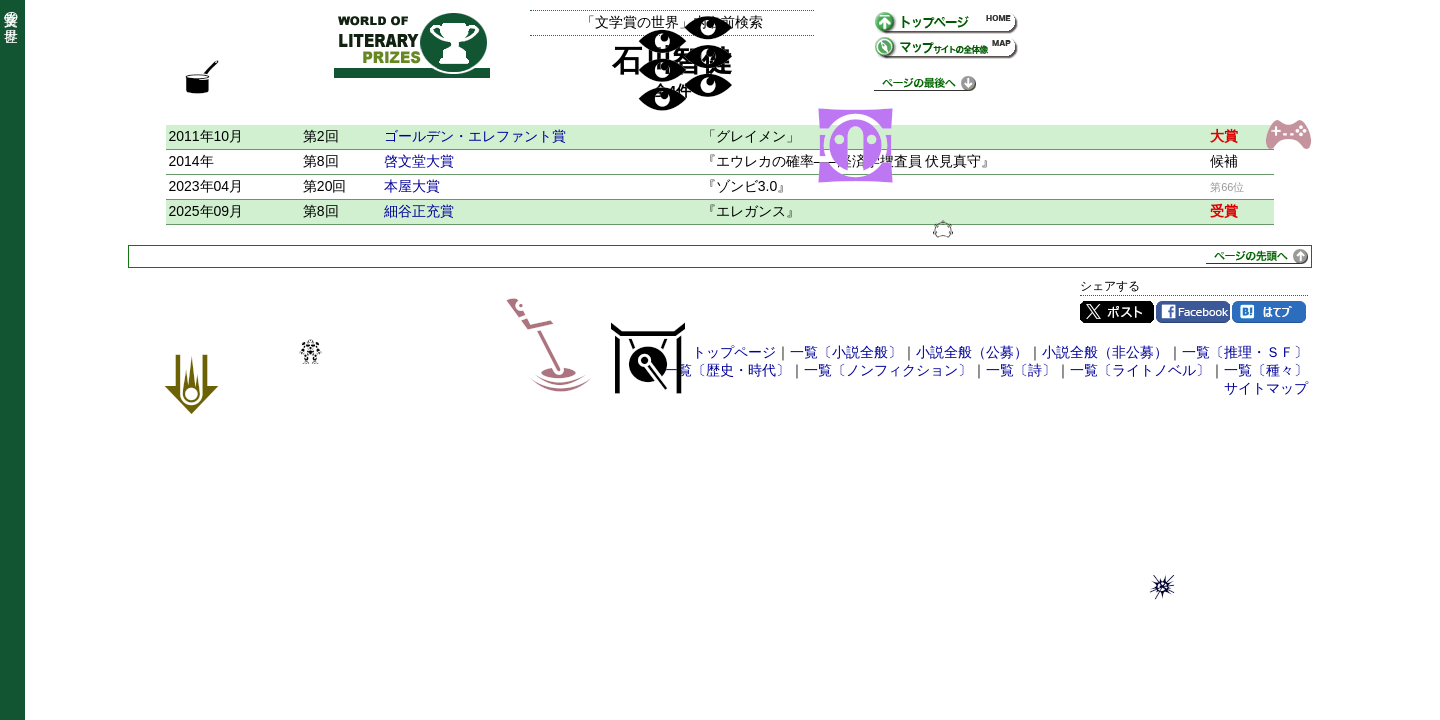 Image resolution: width=1440 pixels, height=720 pixels. Describe the element at coordinates (943, 229) in the screenshot. I see `access musical instruments or percussion sounds` at that location.